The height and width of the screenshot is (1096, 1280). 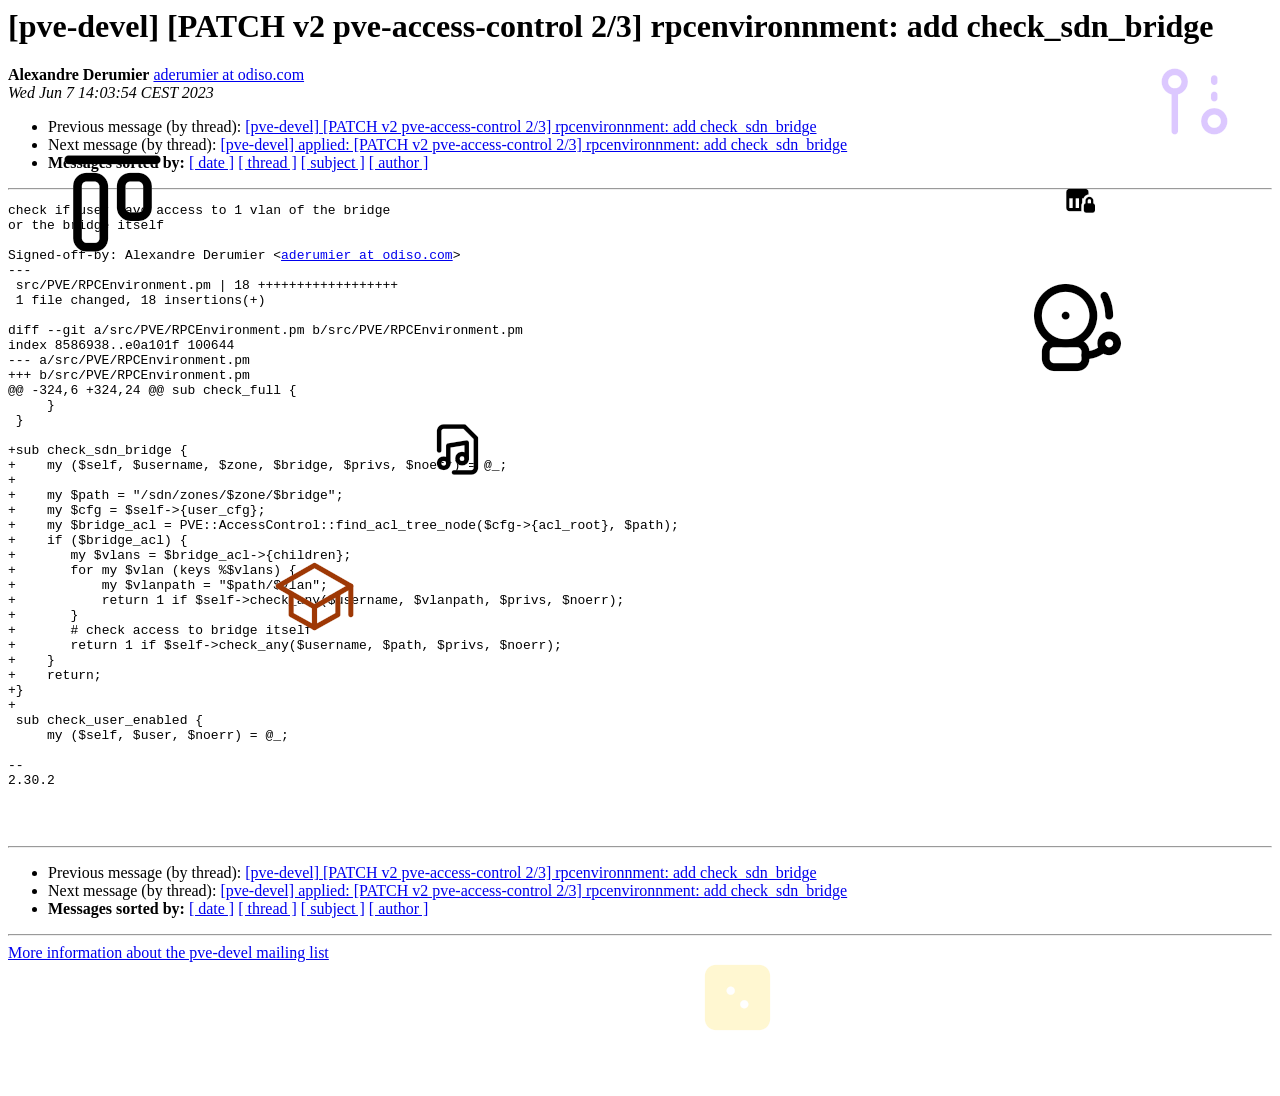 I want to click on align items to the top edge, so click(x=112, y=203).